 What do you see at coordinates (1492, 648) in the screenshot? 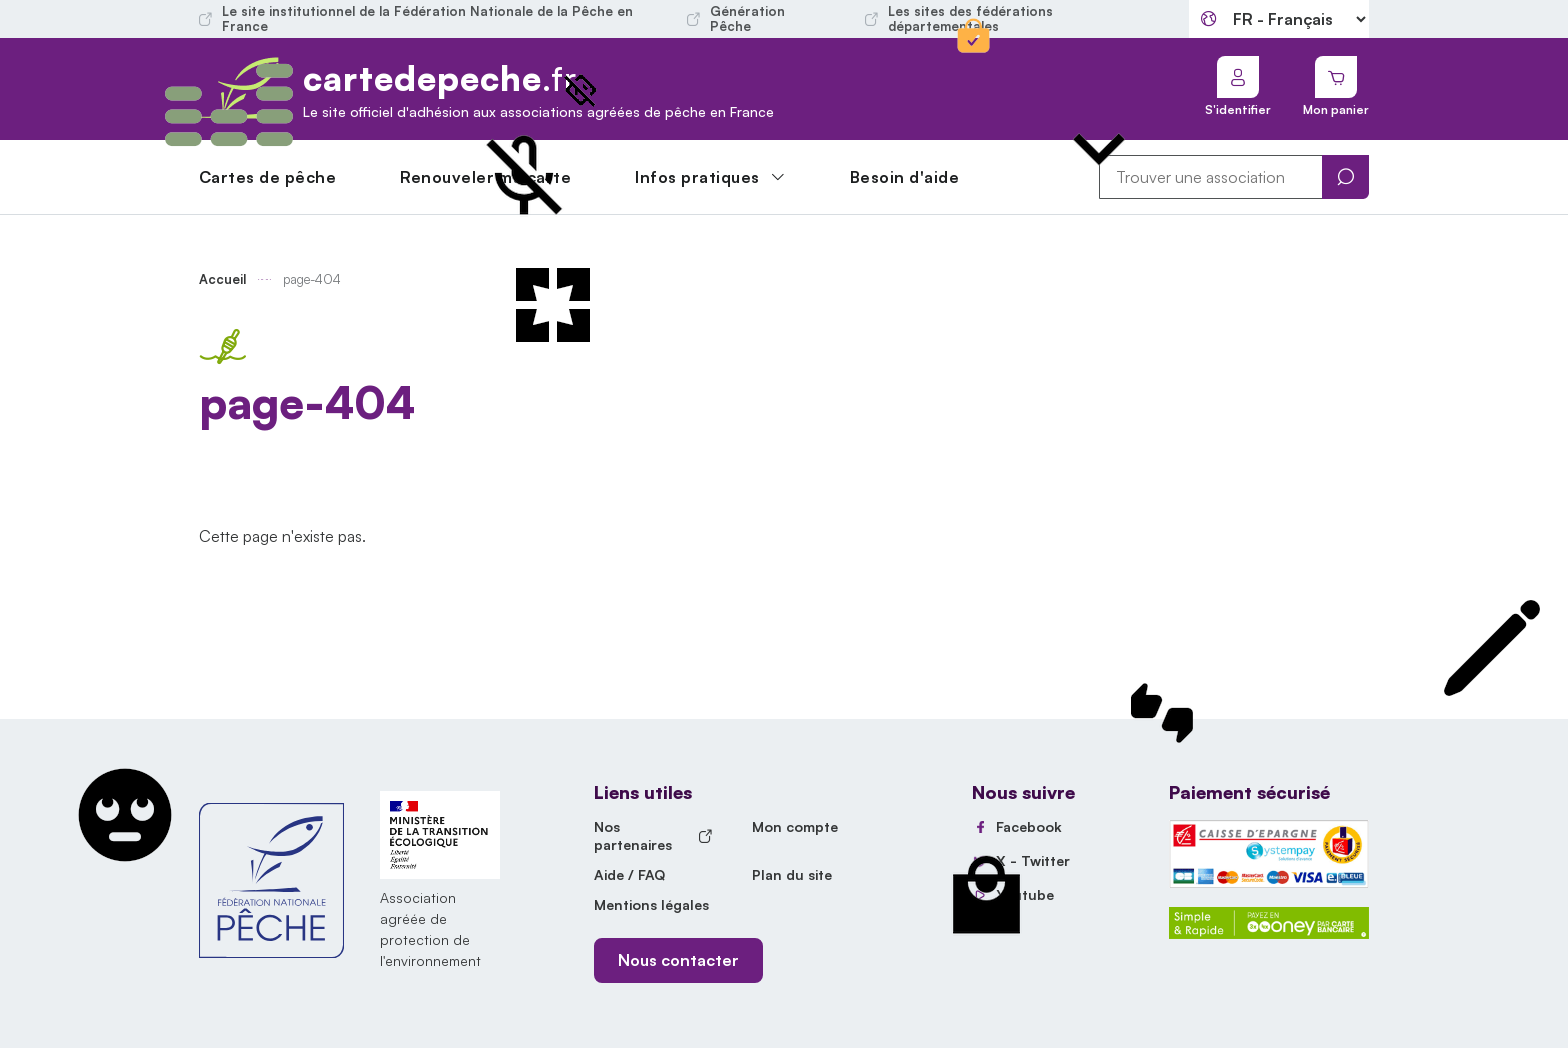
I see `edit content or text` at bounding box center [1492, 648].